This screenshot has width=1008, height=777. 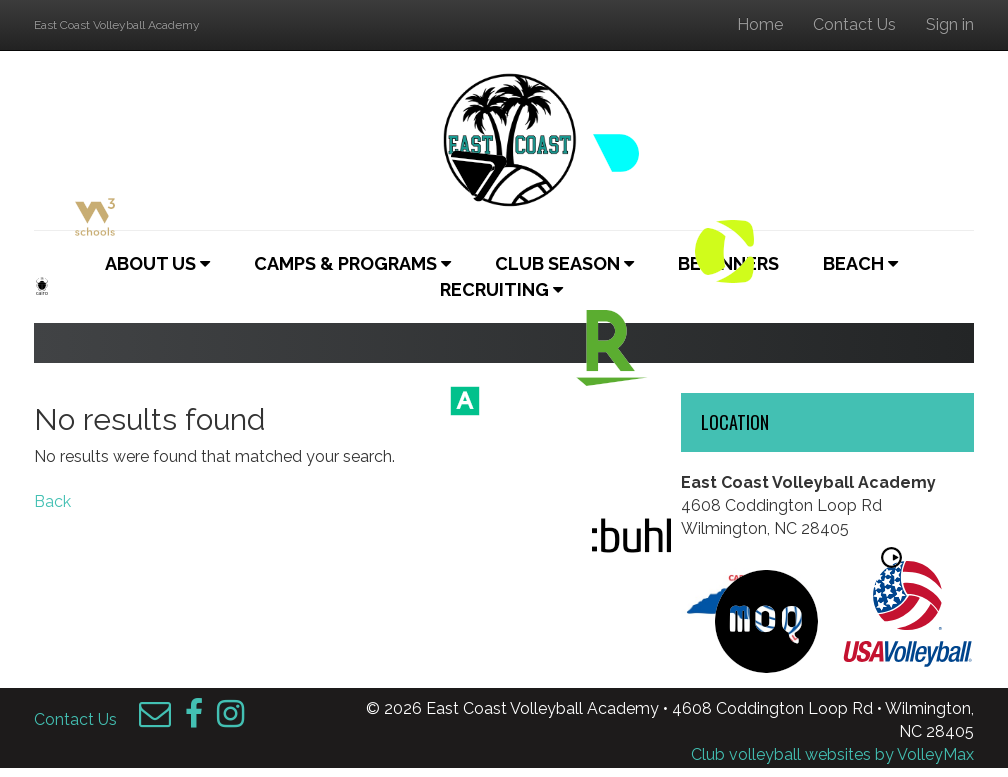 I want to click on conekta payment platform logo, so click(x=724, y=251).